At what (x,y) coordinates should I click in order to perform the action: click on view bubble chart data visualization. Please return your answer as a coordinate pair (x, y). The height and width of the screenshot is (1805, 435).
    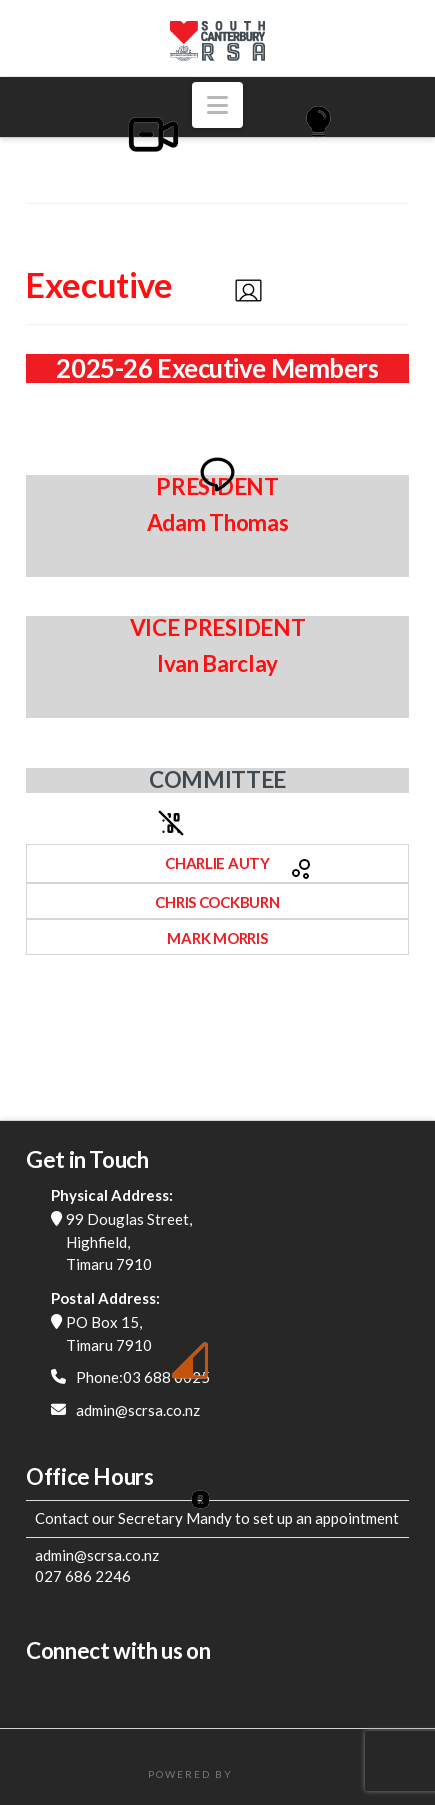
    Looking at the image, I should click on (302, 869).